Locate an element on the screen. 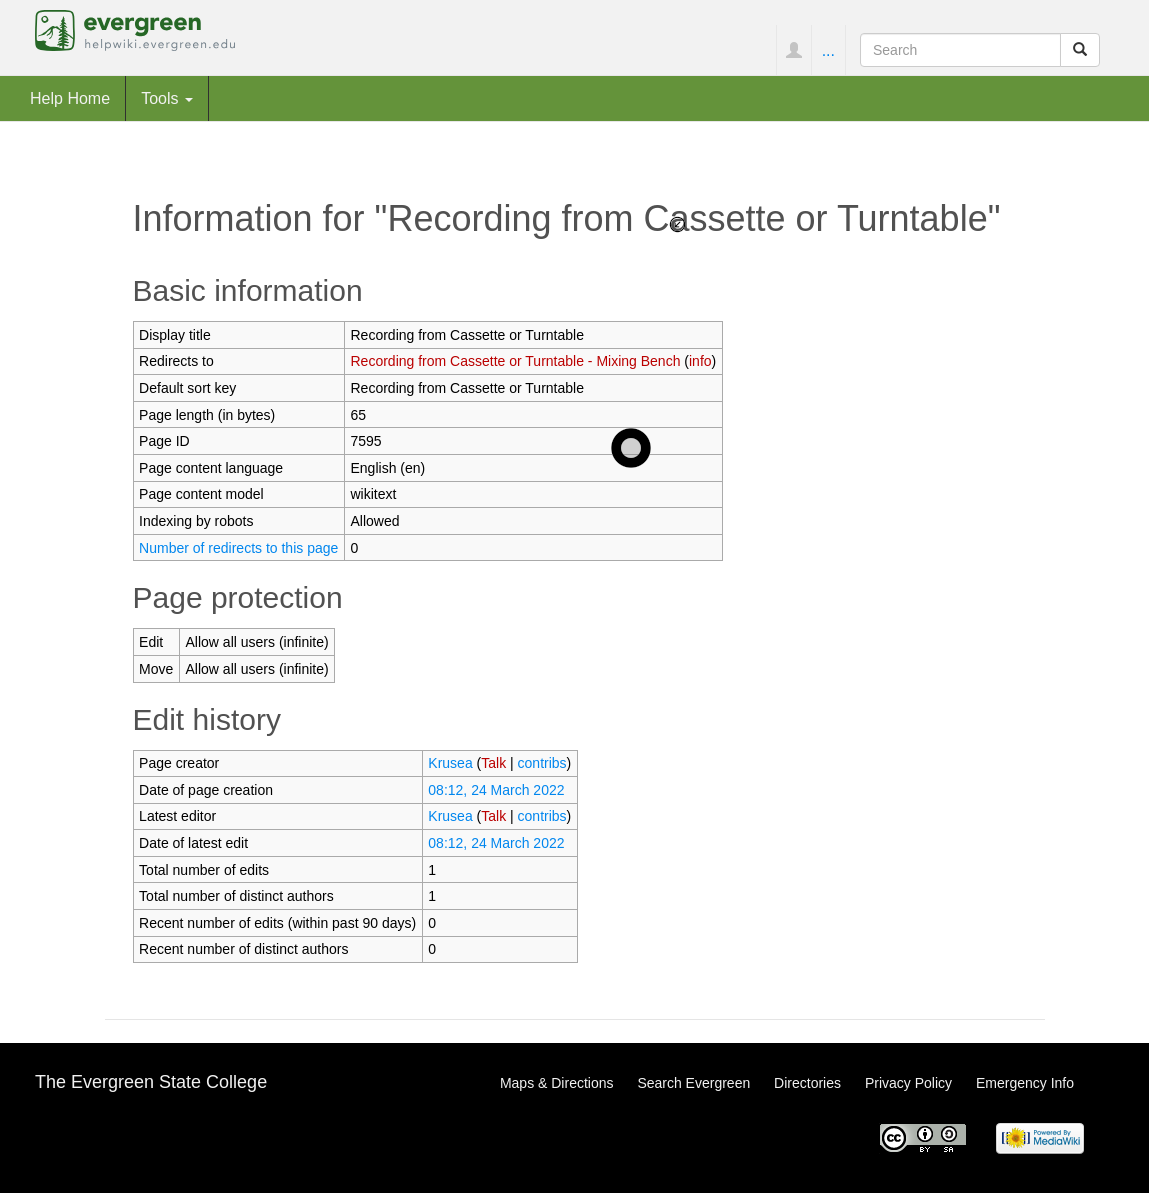  navigate to previous or lower-left content is located at coordinates (677, 224).